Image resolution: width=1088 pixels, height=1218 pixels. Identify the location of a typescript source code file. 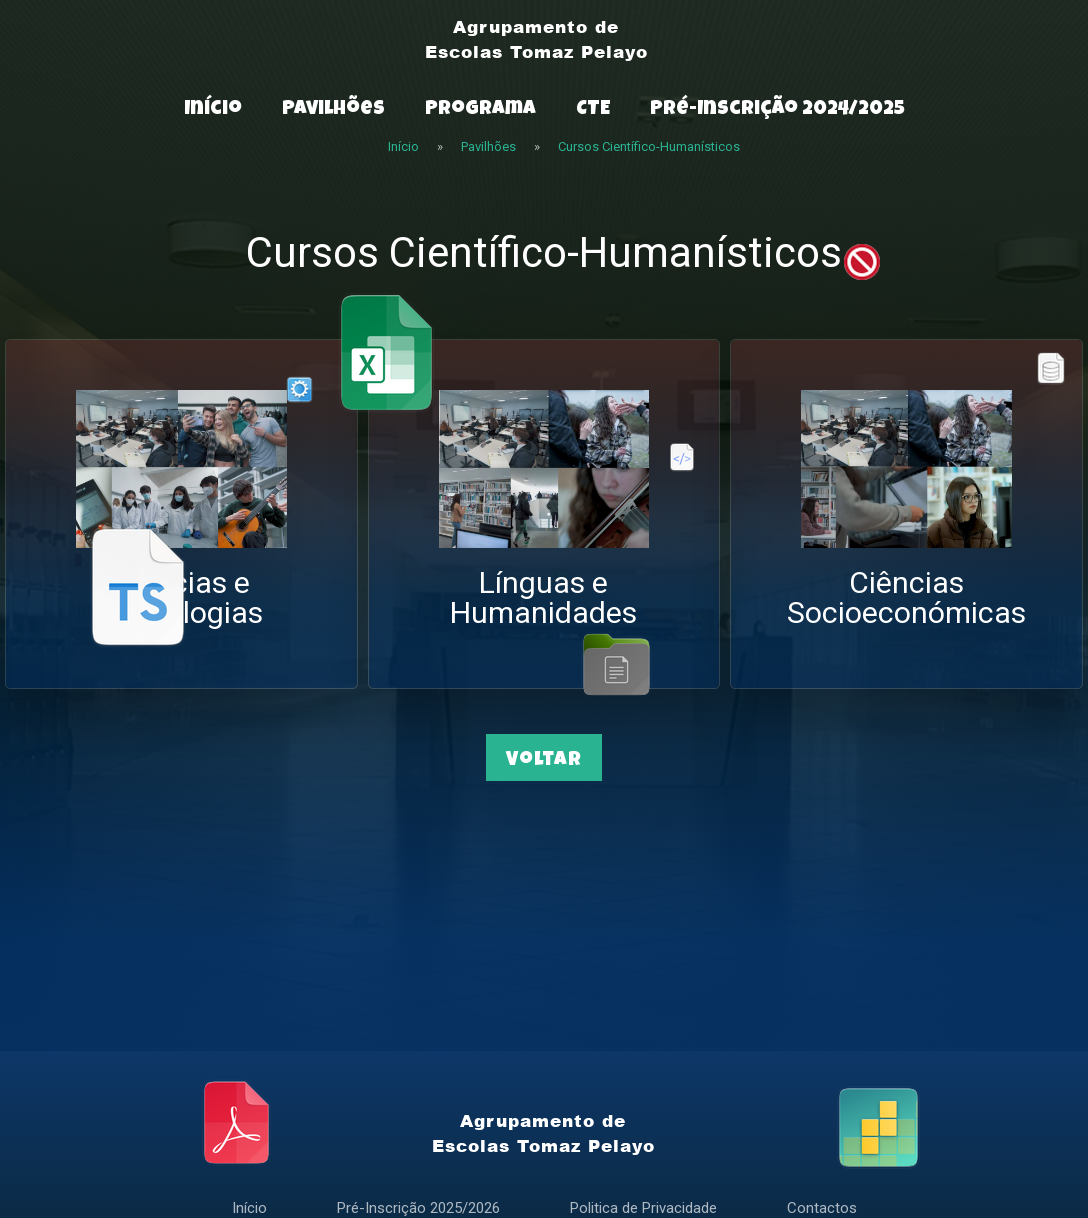
(138, 587).